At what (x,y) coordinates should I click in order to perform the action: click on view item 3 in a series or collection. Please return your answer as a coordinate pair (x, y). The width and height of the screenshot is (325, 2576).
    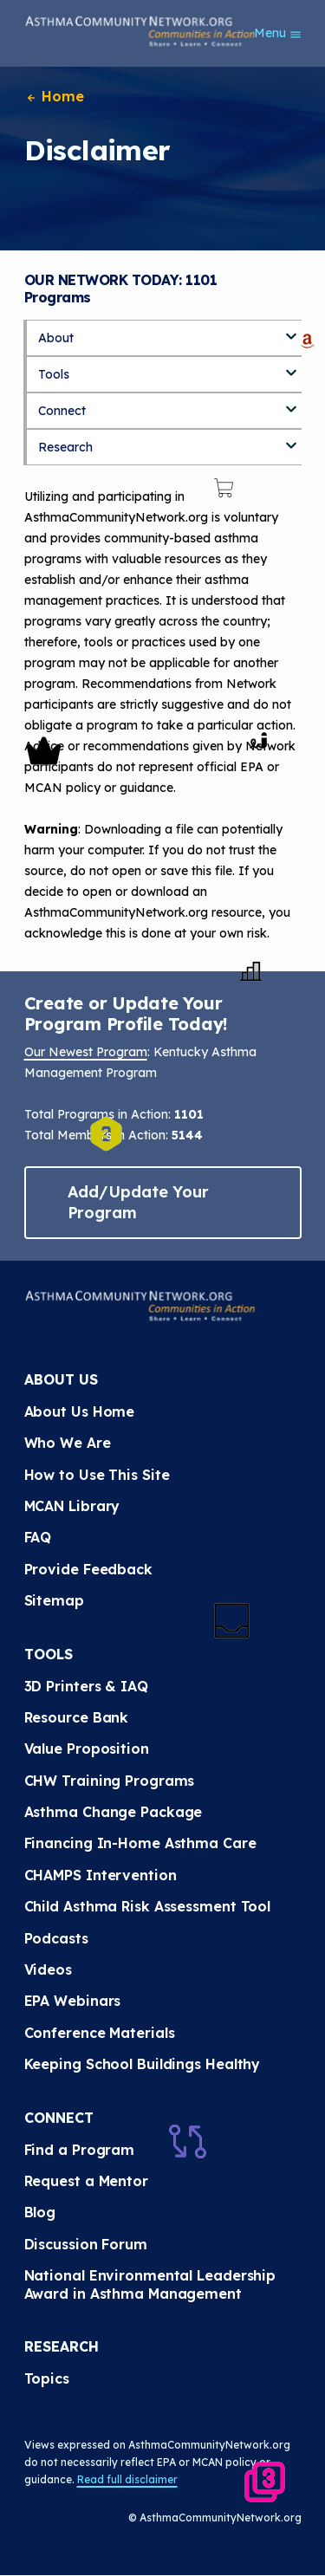
    Looking at the image, I should click on (264, 2482).